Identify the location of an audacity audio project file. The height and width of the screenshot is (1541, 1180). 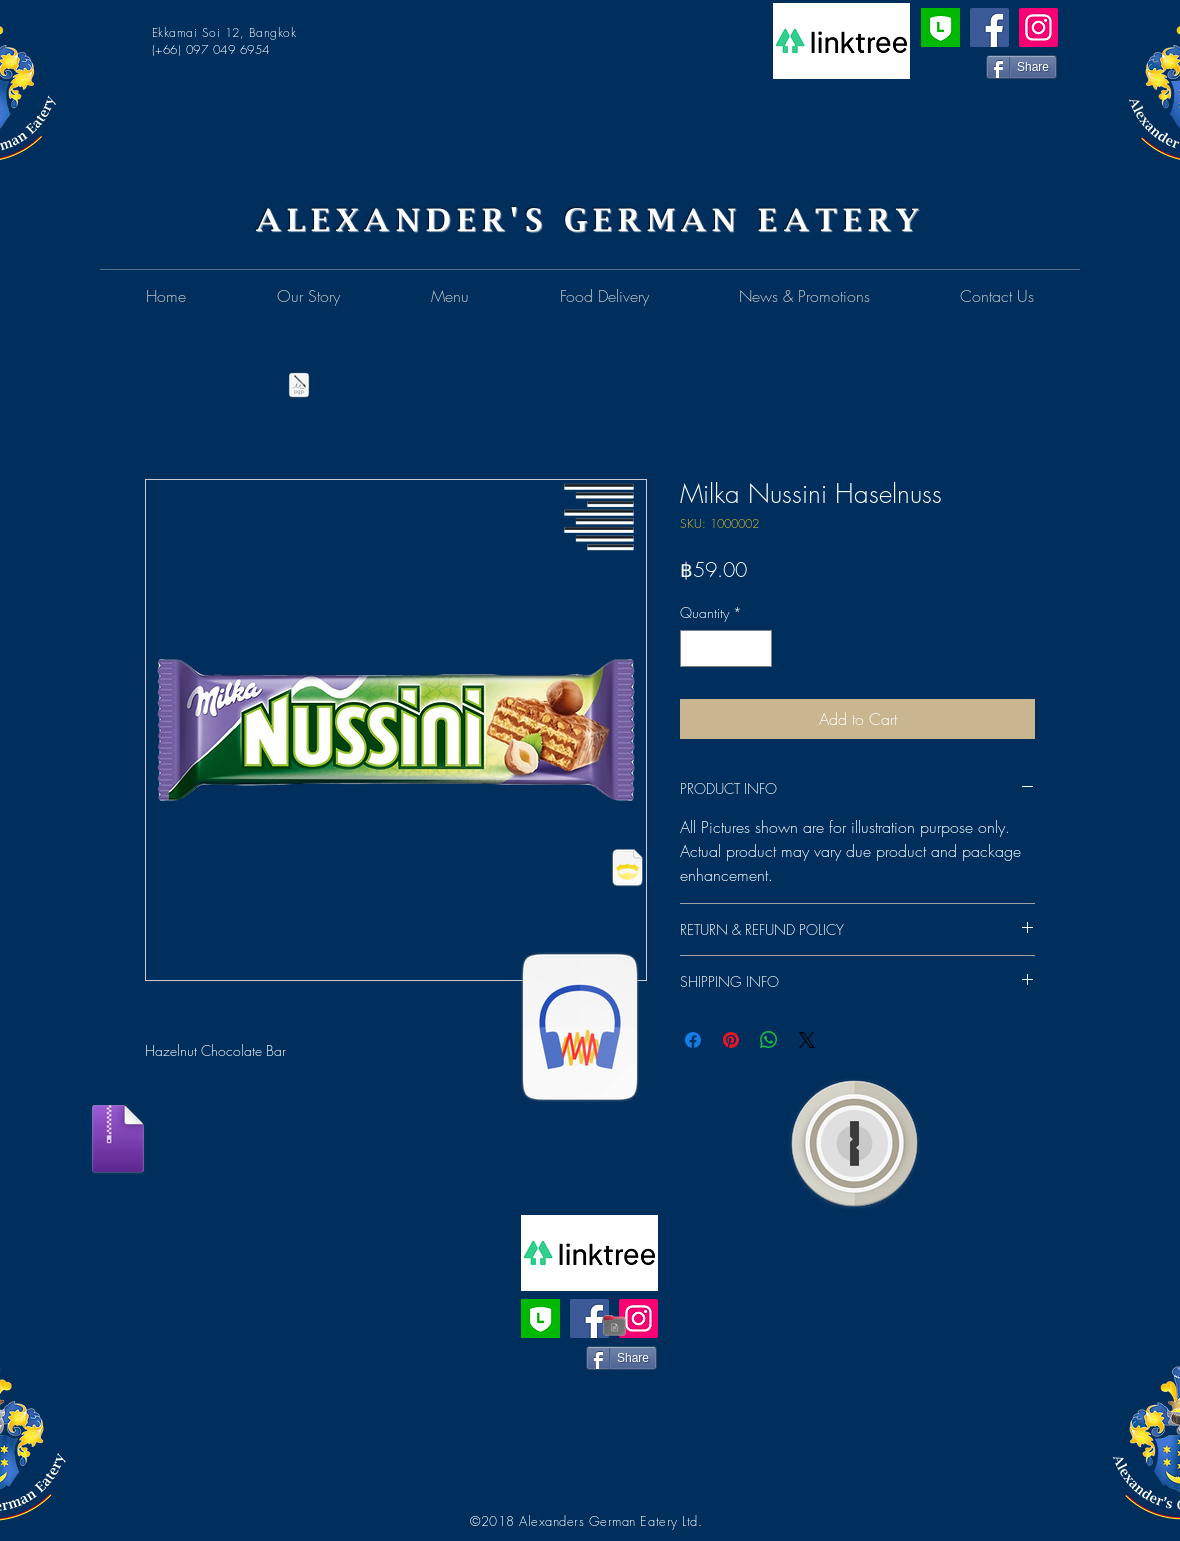
(580, 1027).